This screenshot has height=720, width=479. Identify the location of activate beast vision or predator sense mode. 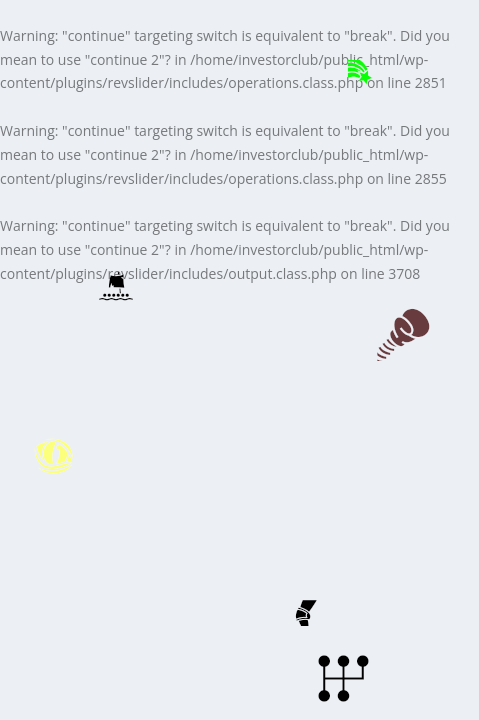
(53, 455).